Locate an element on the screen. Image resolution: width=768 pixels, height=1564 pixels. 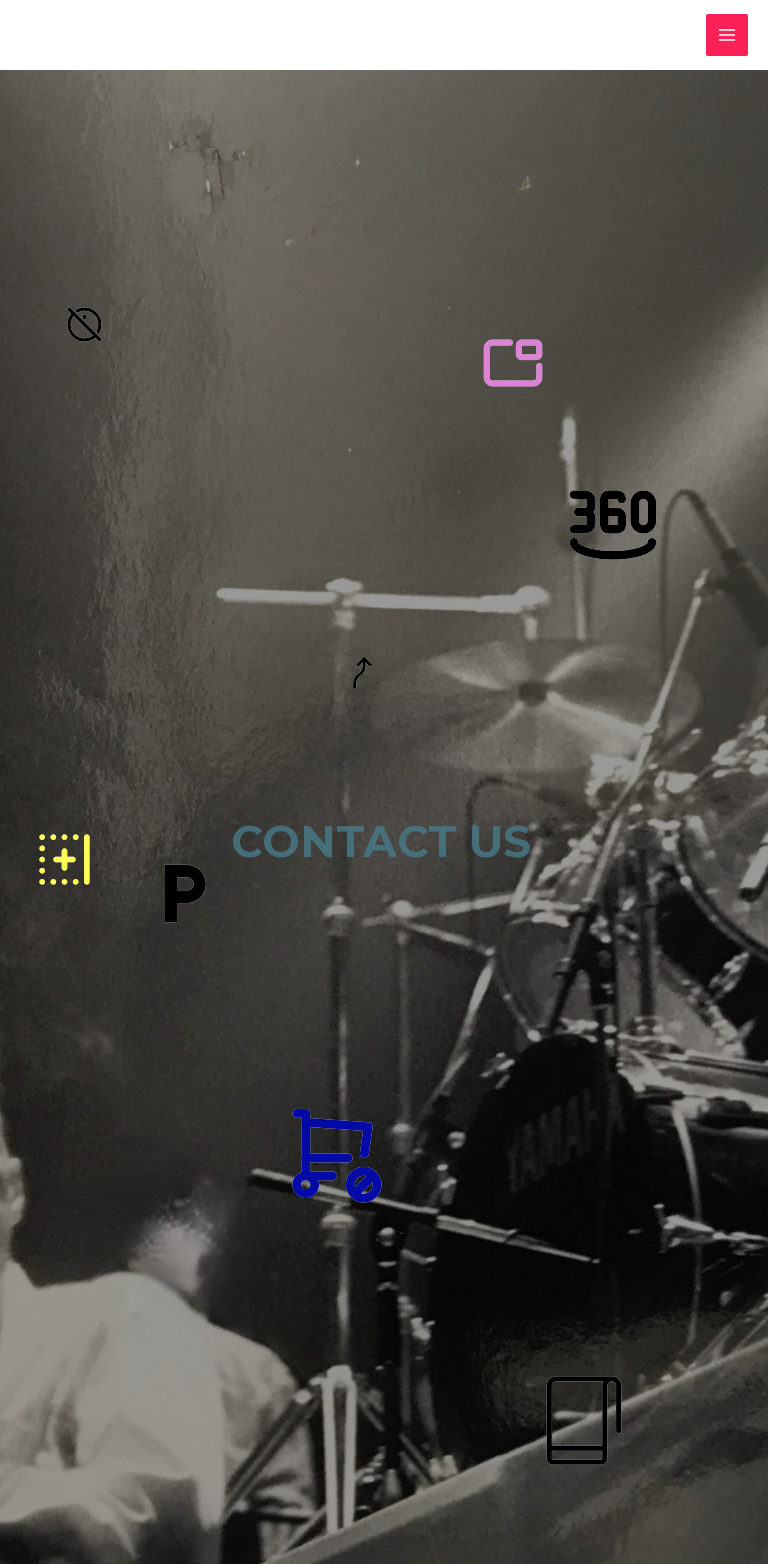
find nearby parking locations is located at coordinates (183, 893).